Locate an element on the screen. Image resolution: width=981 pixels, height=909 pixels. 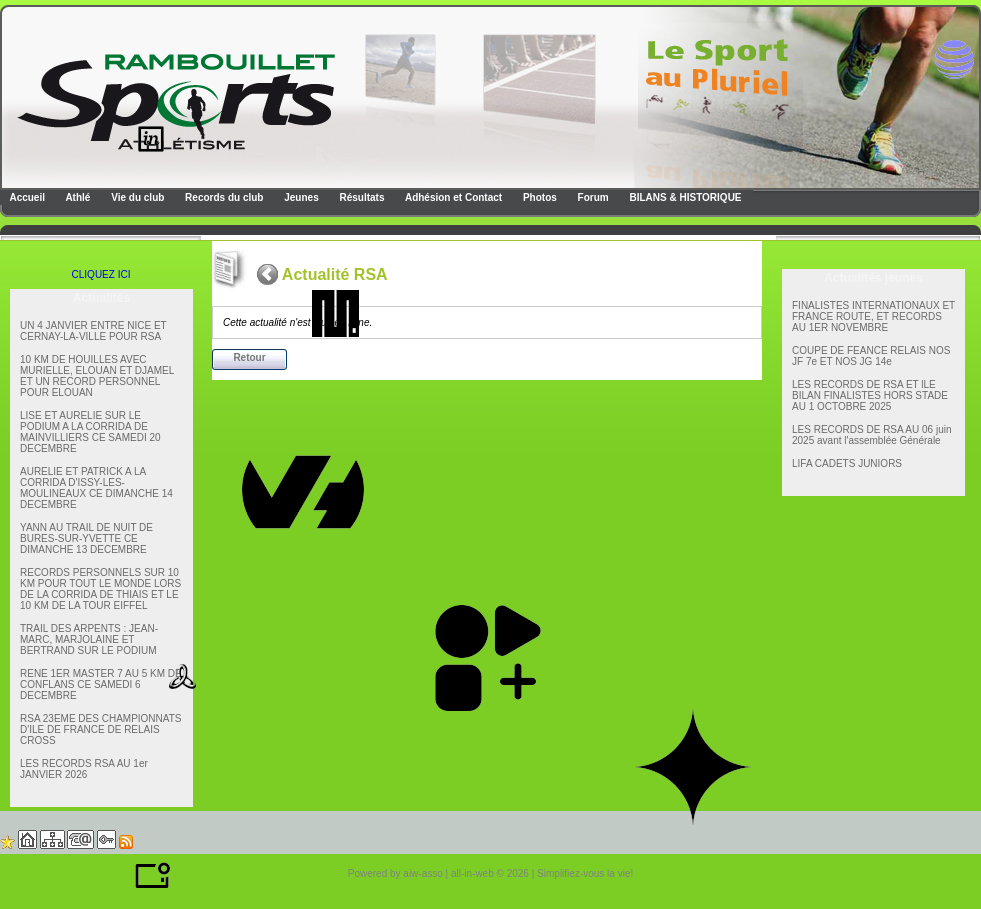
open InVision app is located at coordinates (151, 139).